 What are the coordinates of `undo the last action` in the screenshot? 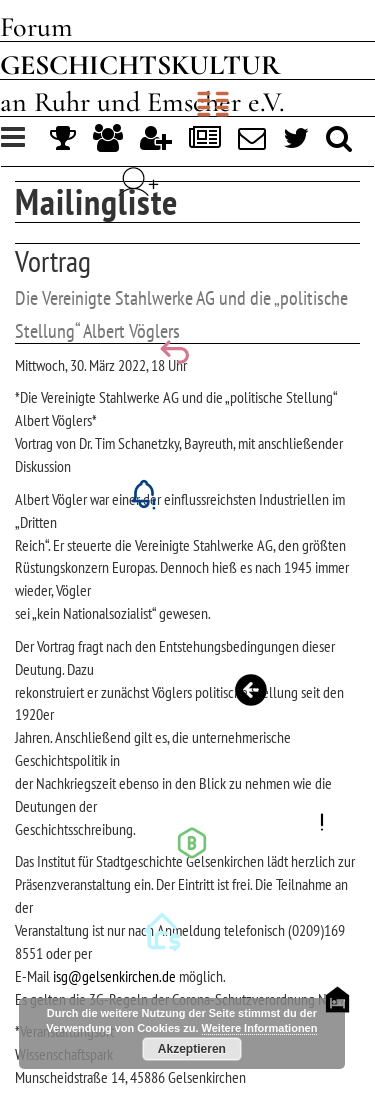 It's located at (174, 352).